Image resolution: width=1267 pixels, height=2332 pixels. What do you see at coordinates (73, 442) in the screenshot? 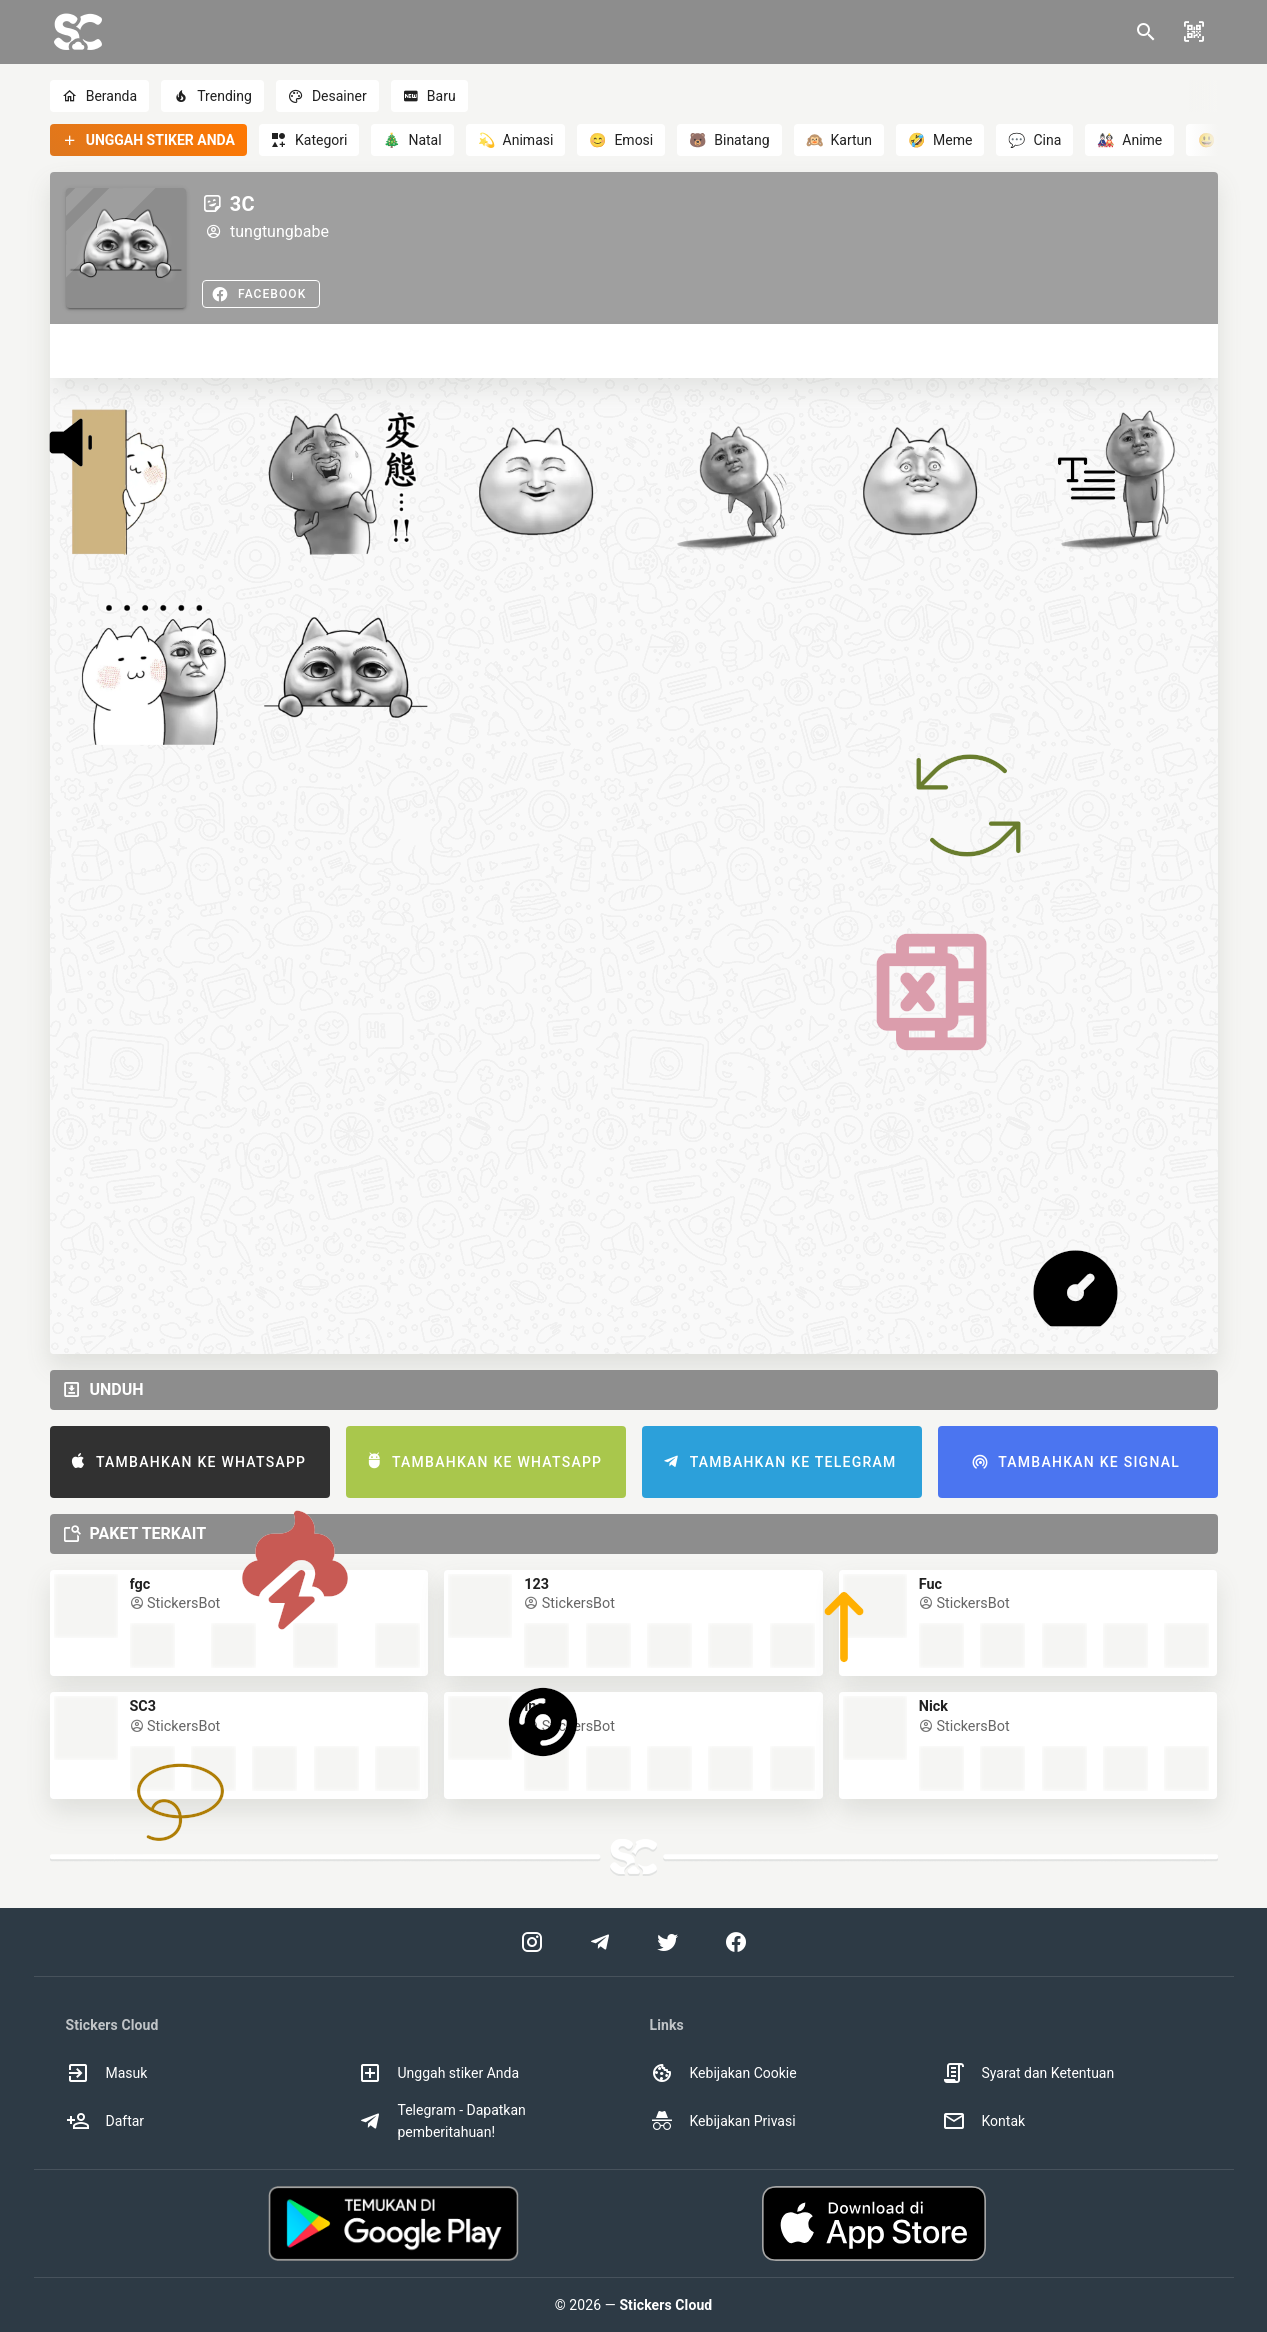
I see `adjust volume to low level` at bounding box center [73, 442].